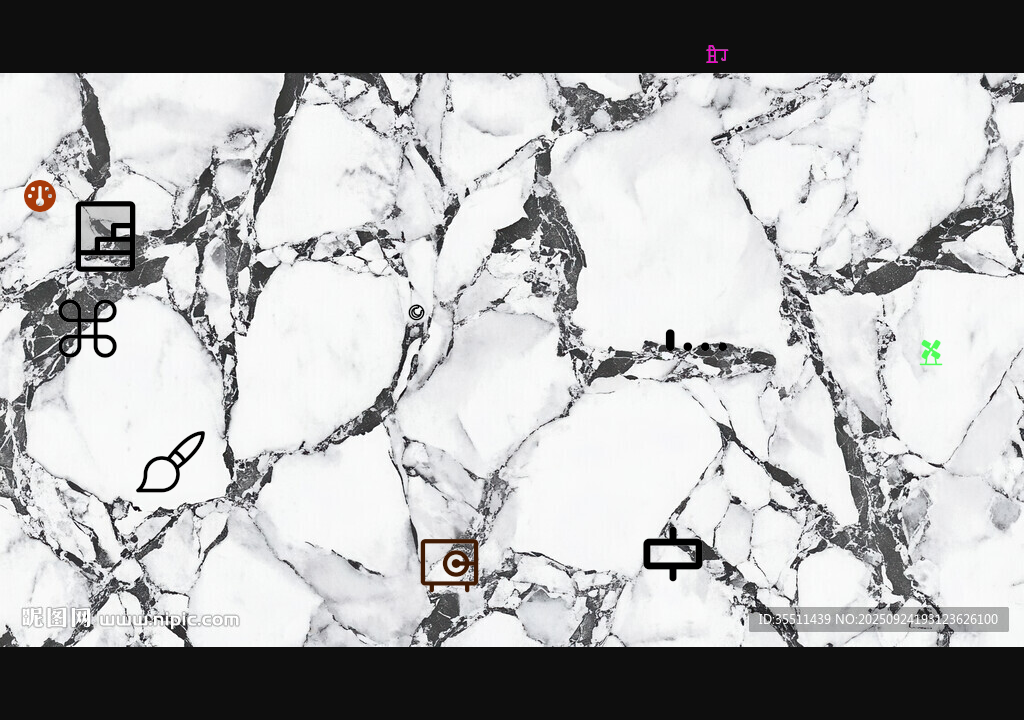 The width and height of the screenshot is (1024, 720). Describe the element at coordinates (696, 320) in the screenshot. I see `indicates weak signal strength` at that location.